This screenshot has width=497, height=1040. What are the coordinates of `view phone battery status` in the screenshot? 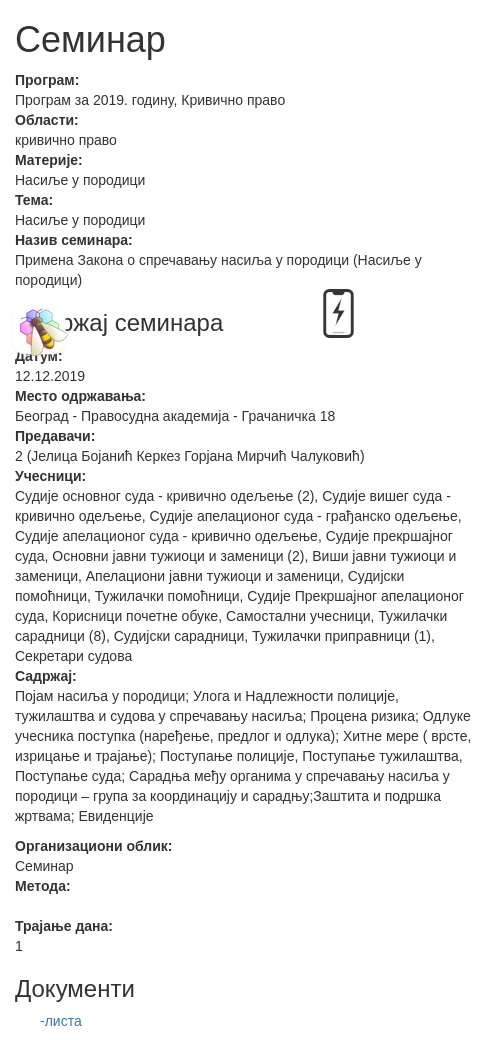 It's located at (338, 313).